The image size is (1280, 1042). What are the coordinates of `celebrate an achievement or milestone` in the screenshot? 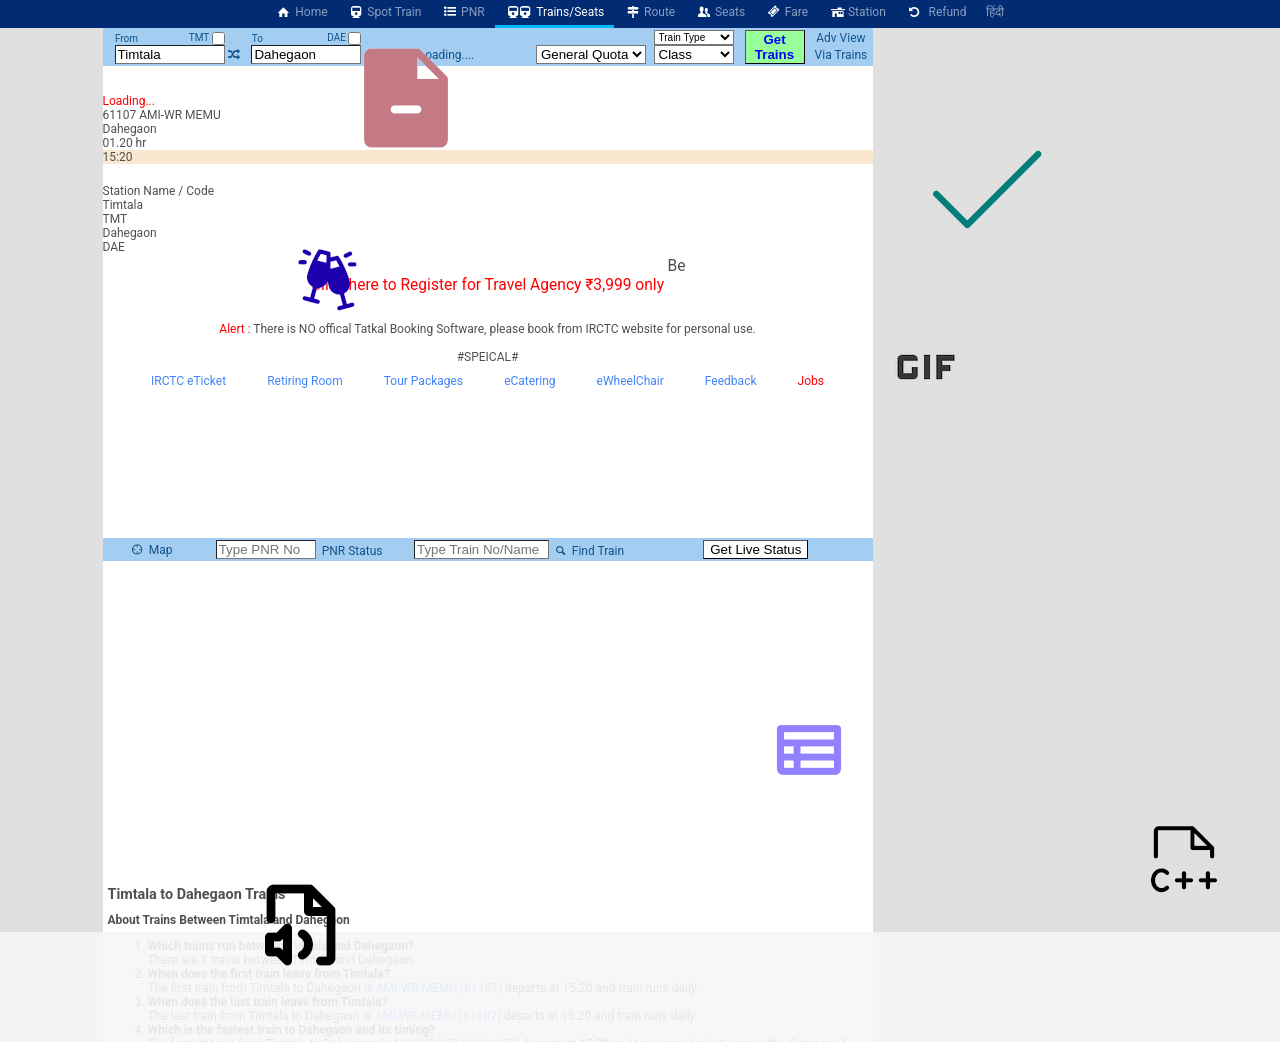 It's located at (328, 279).